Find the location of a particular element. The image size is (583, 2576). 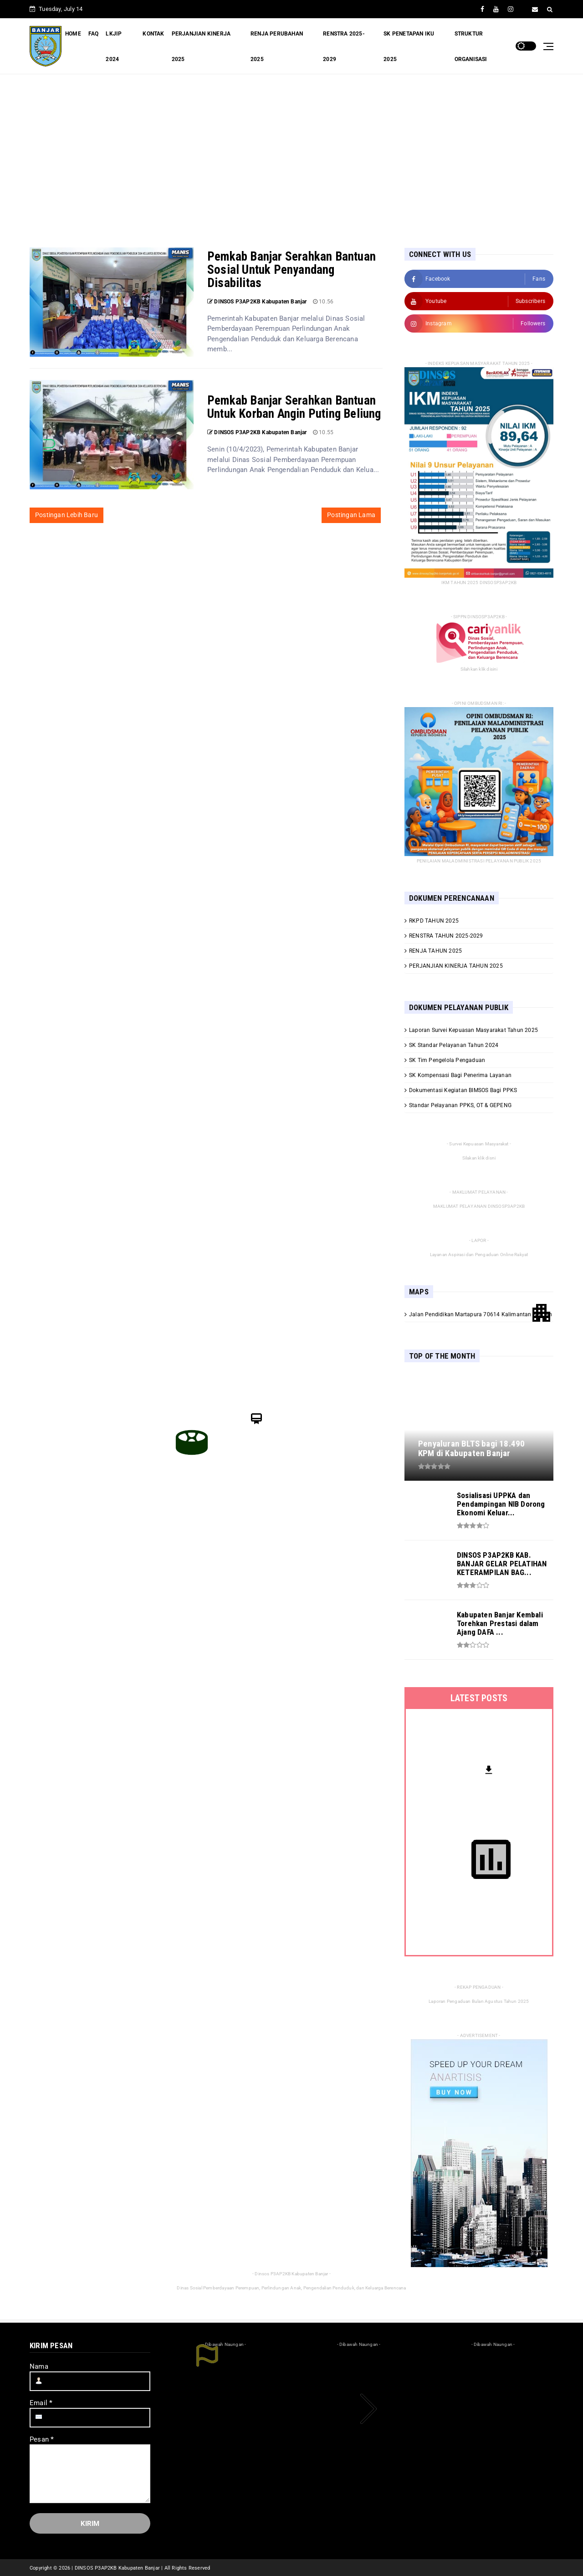

download a file or content is located at coordinates (489, 1770).